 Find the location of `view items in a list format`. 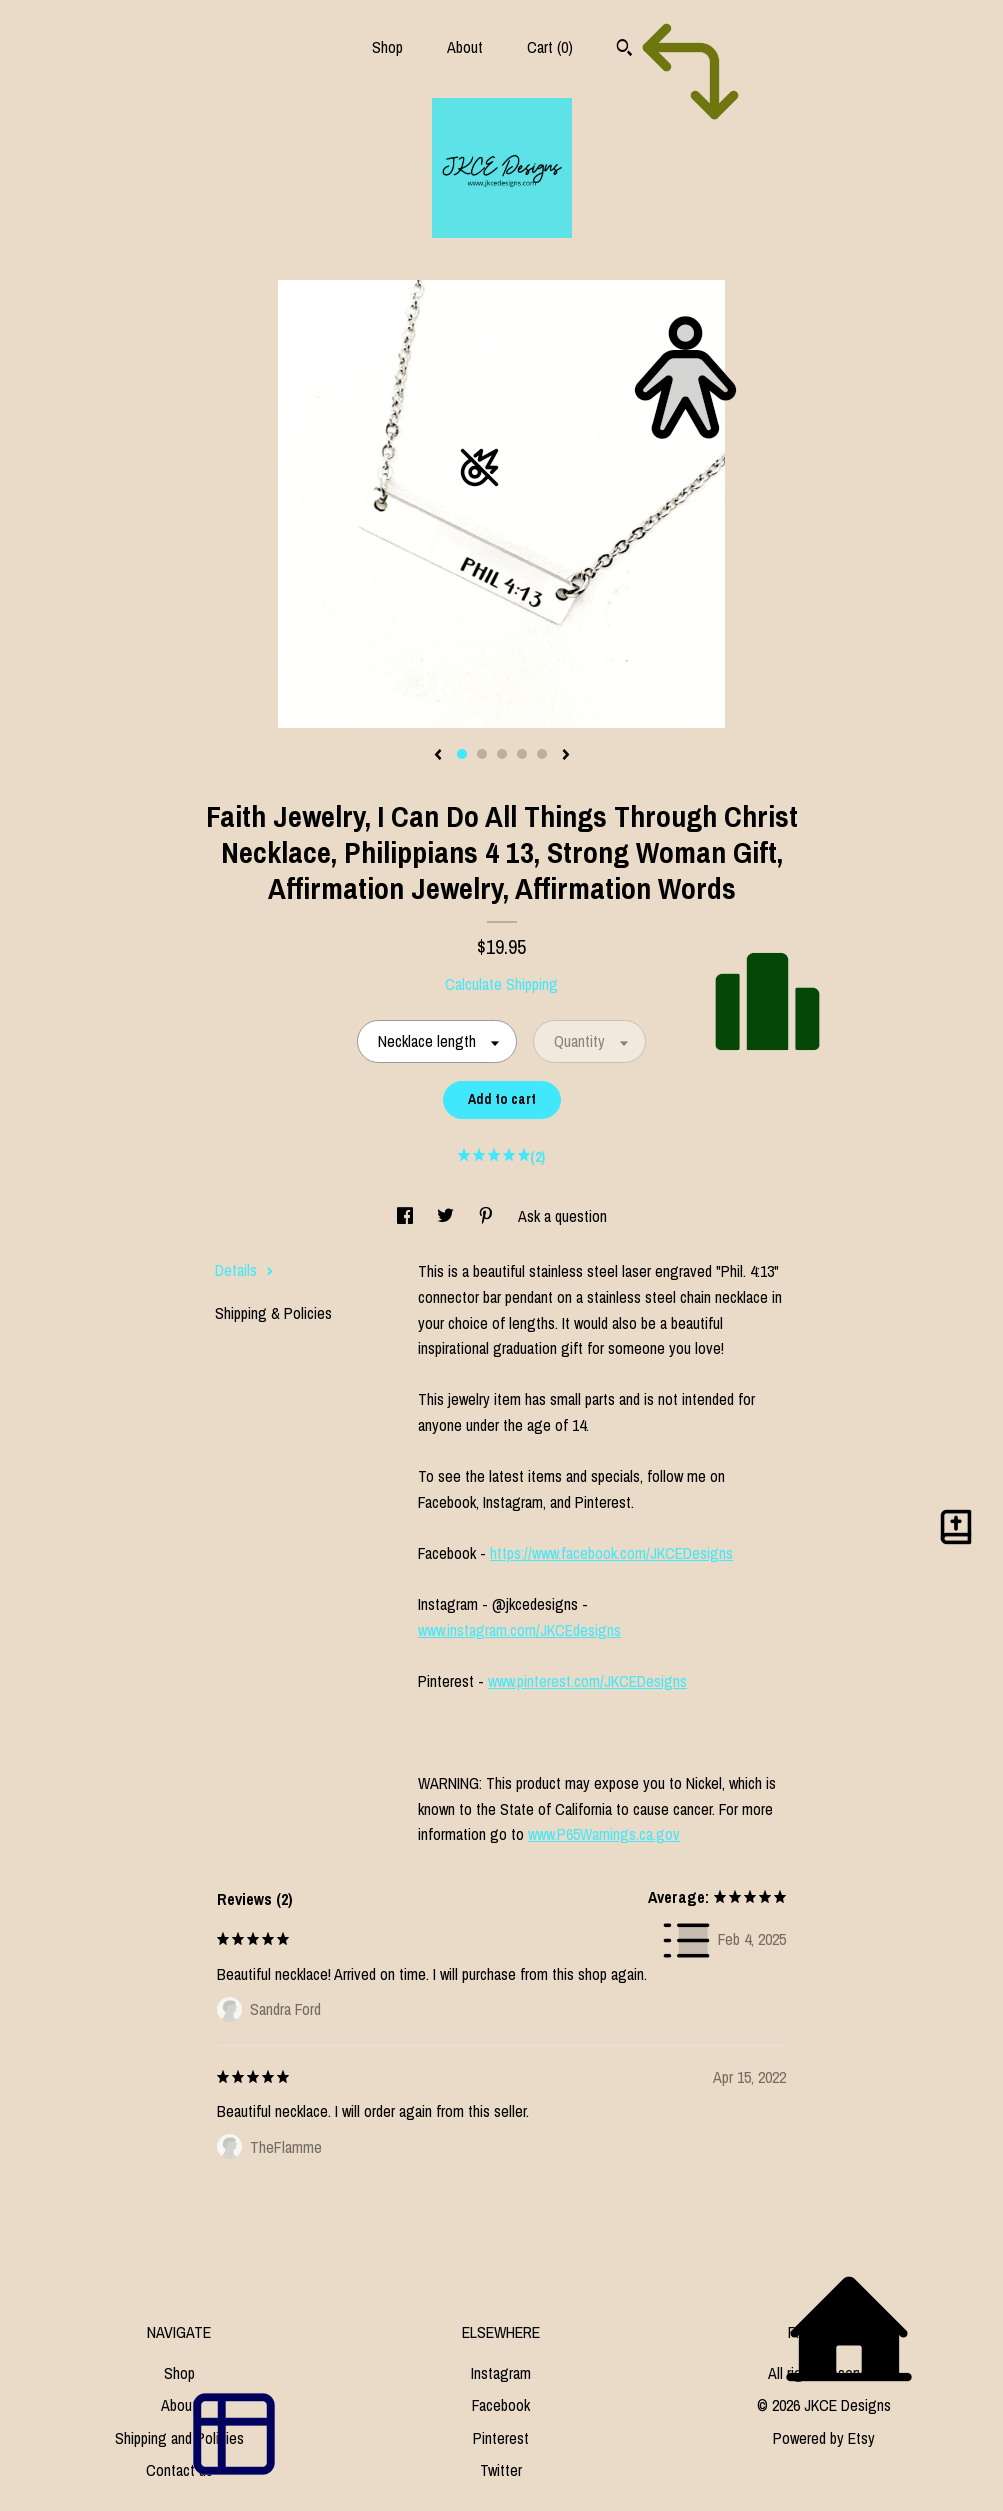

view items in a list format is located at coordinates (686, 1940).